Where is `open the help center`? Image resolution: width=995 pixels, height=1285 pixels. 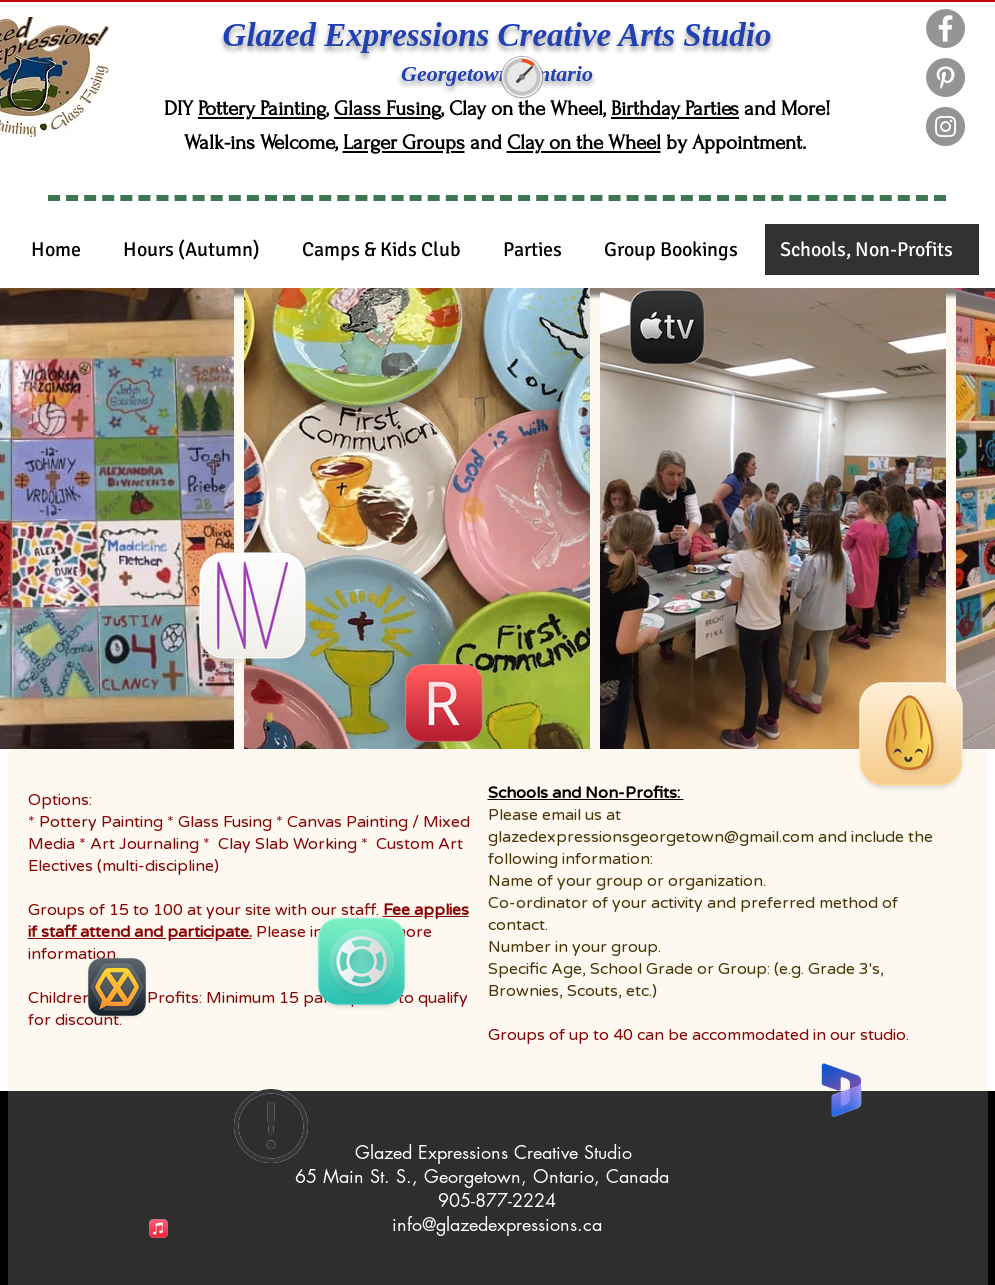 open the help center is located at coordinates (361, 961).